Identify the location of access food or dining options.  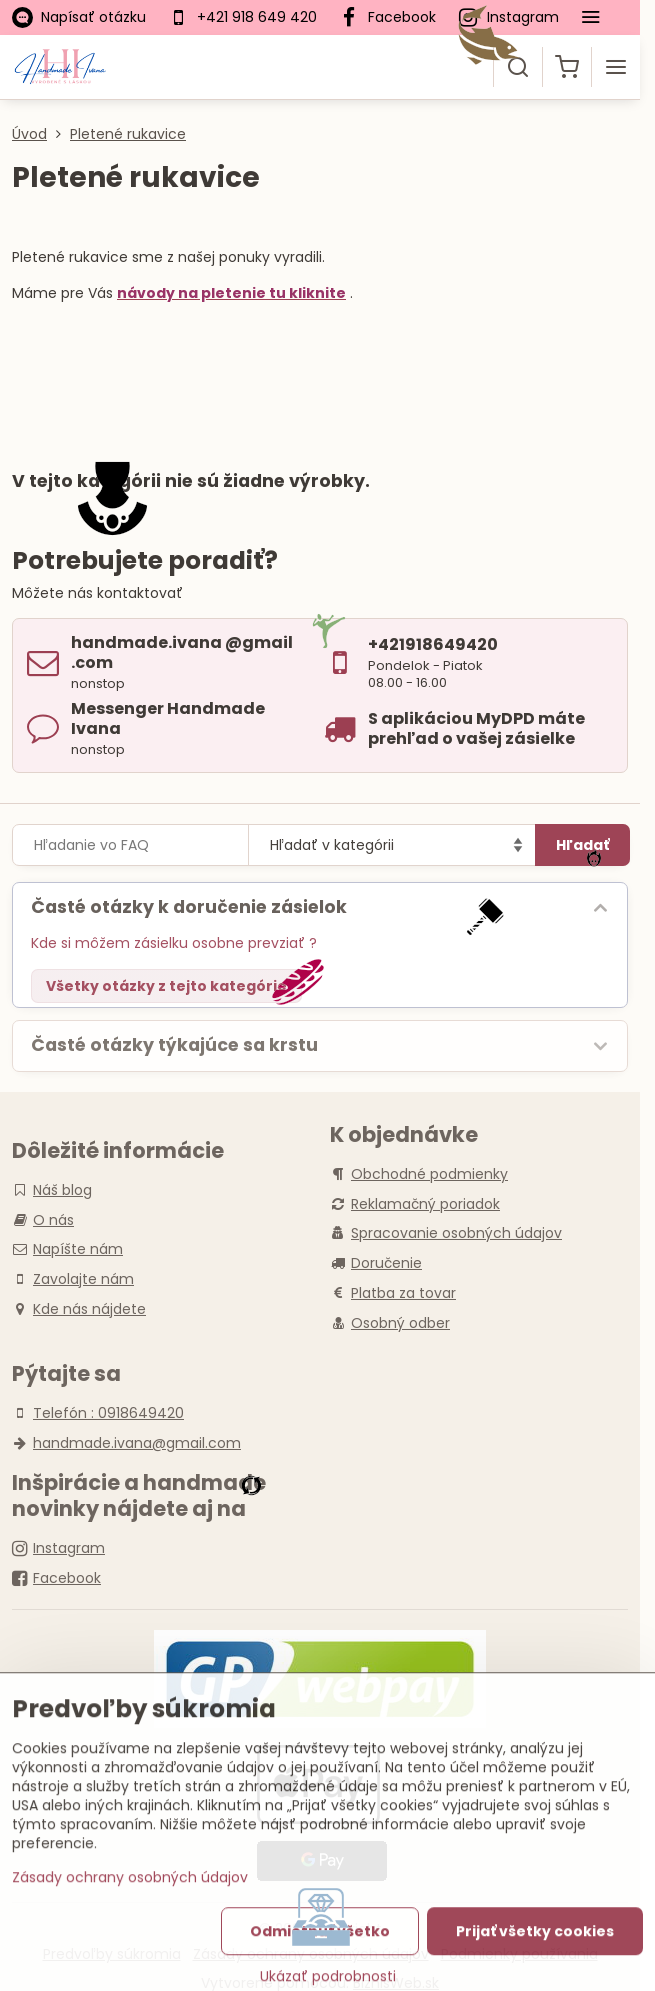
(298, 982).